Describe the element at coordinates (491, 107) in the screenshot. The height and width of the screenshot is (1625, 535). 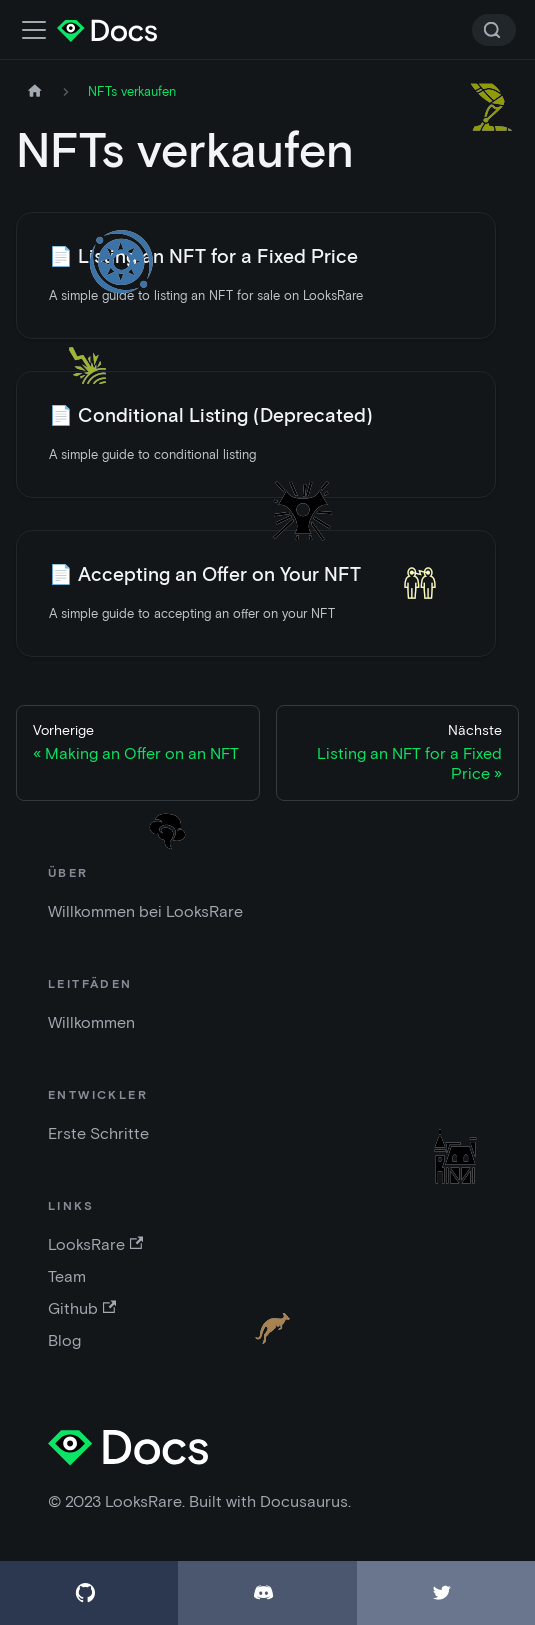
I see `select robotic leg equipment or upgrade` at that location.